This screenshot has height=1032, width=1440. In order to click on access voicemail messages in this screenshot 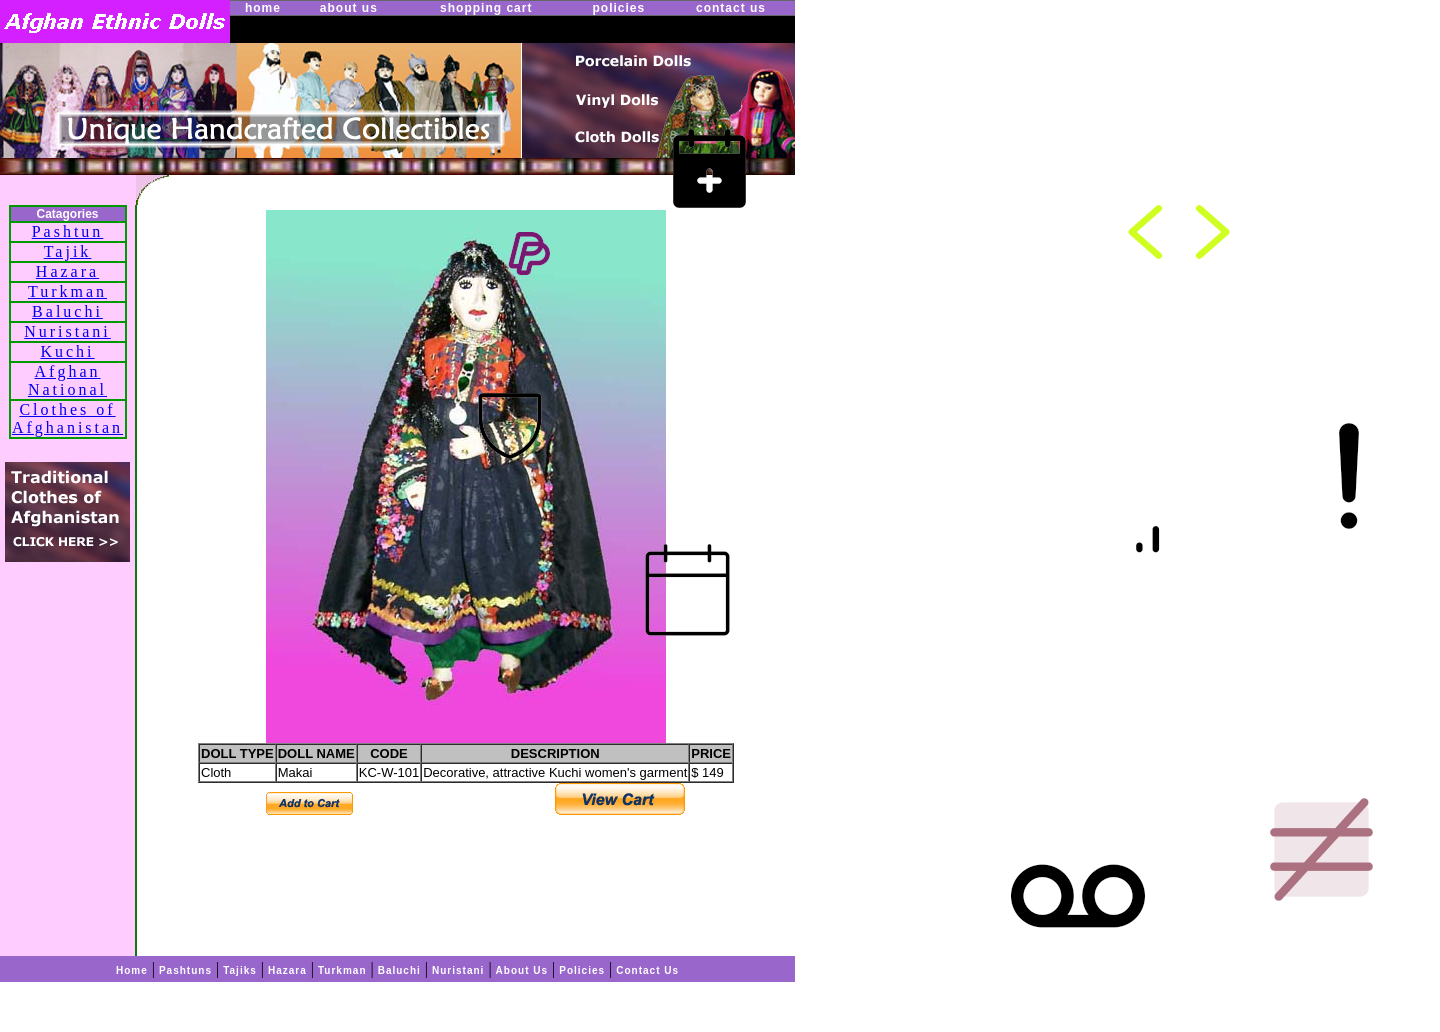, I will do `click(1078, 896)`.